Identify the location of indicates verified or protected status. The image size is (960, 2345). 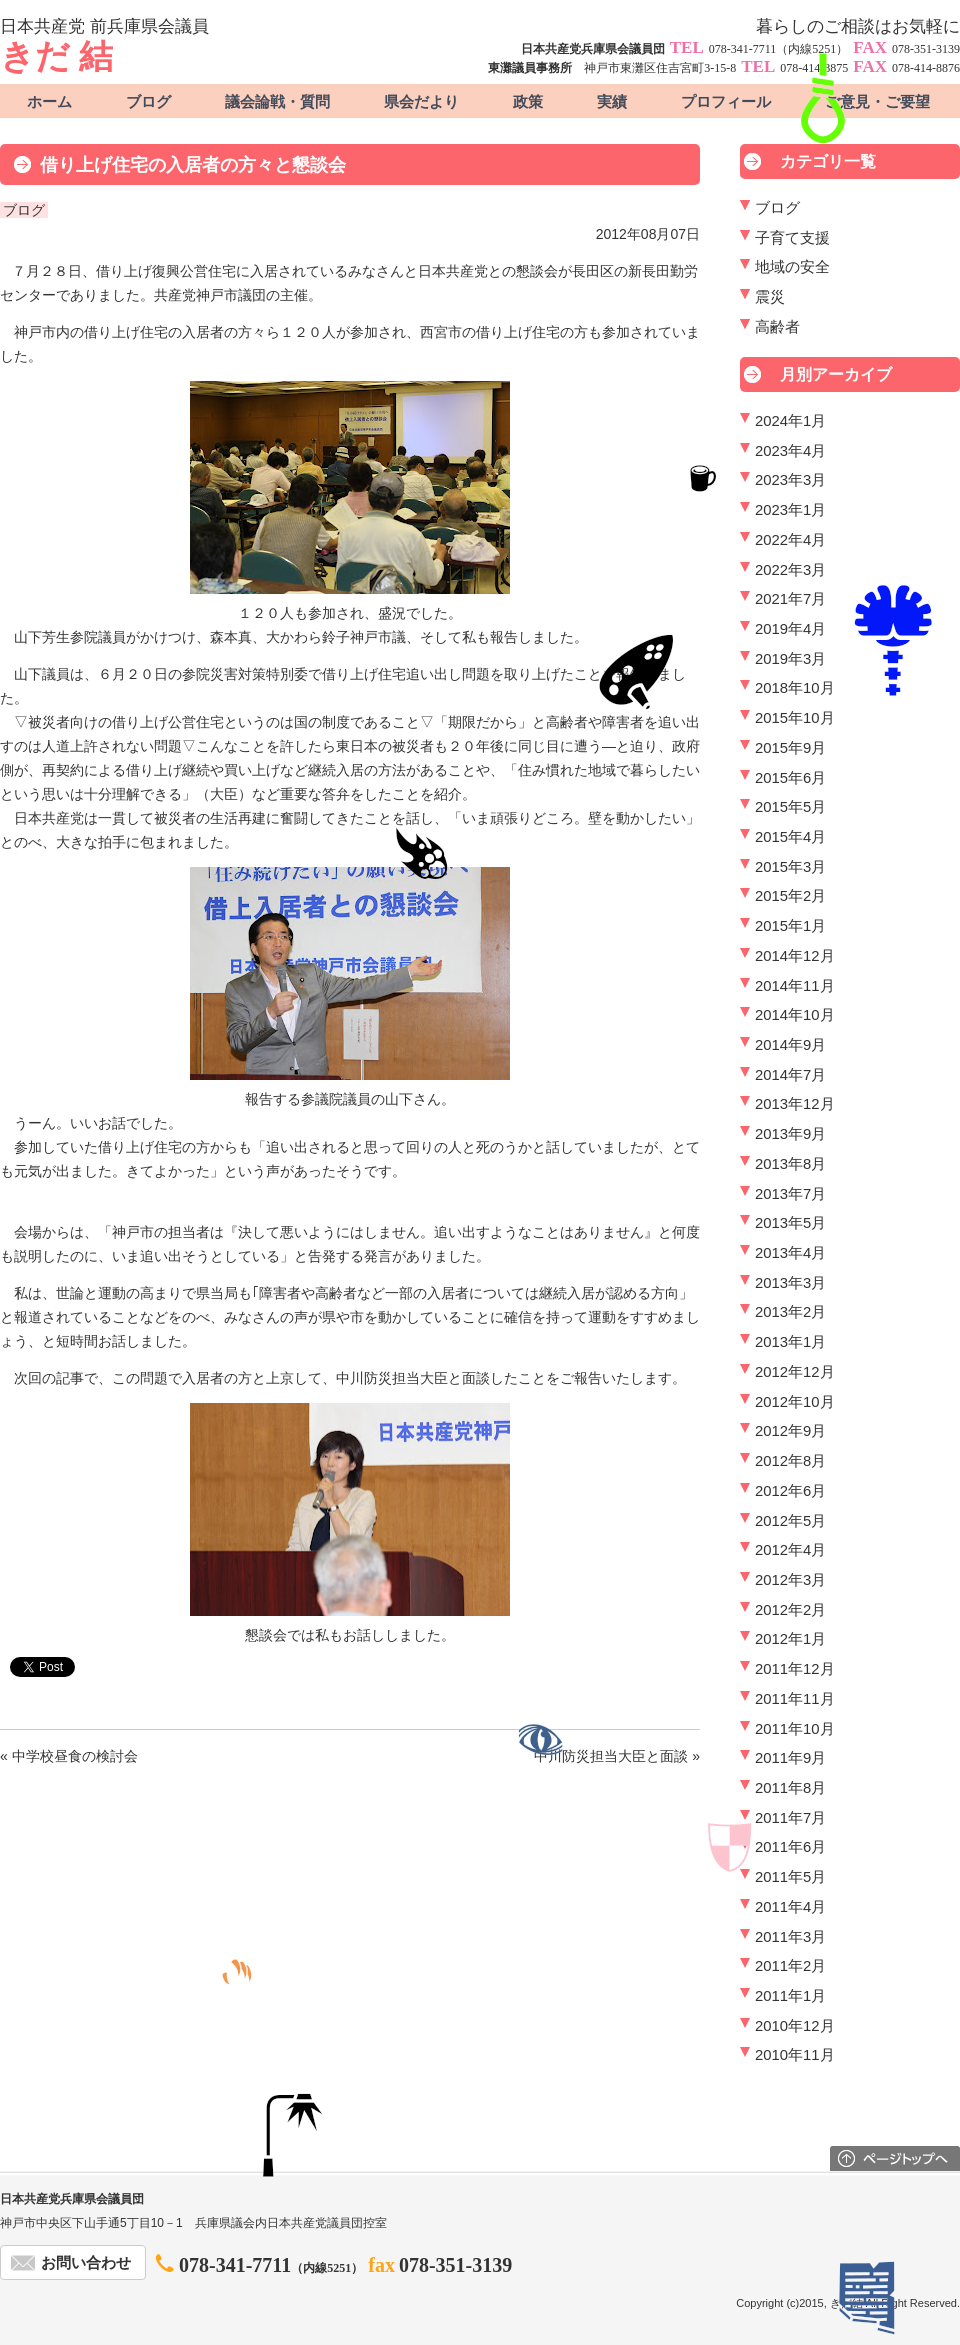
(729, 1847).